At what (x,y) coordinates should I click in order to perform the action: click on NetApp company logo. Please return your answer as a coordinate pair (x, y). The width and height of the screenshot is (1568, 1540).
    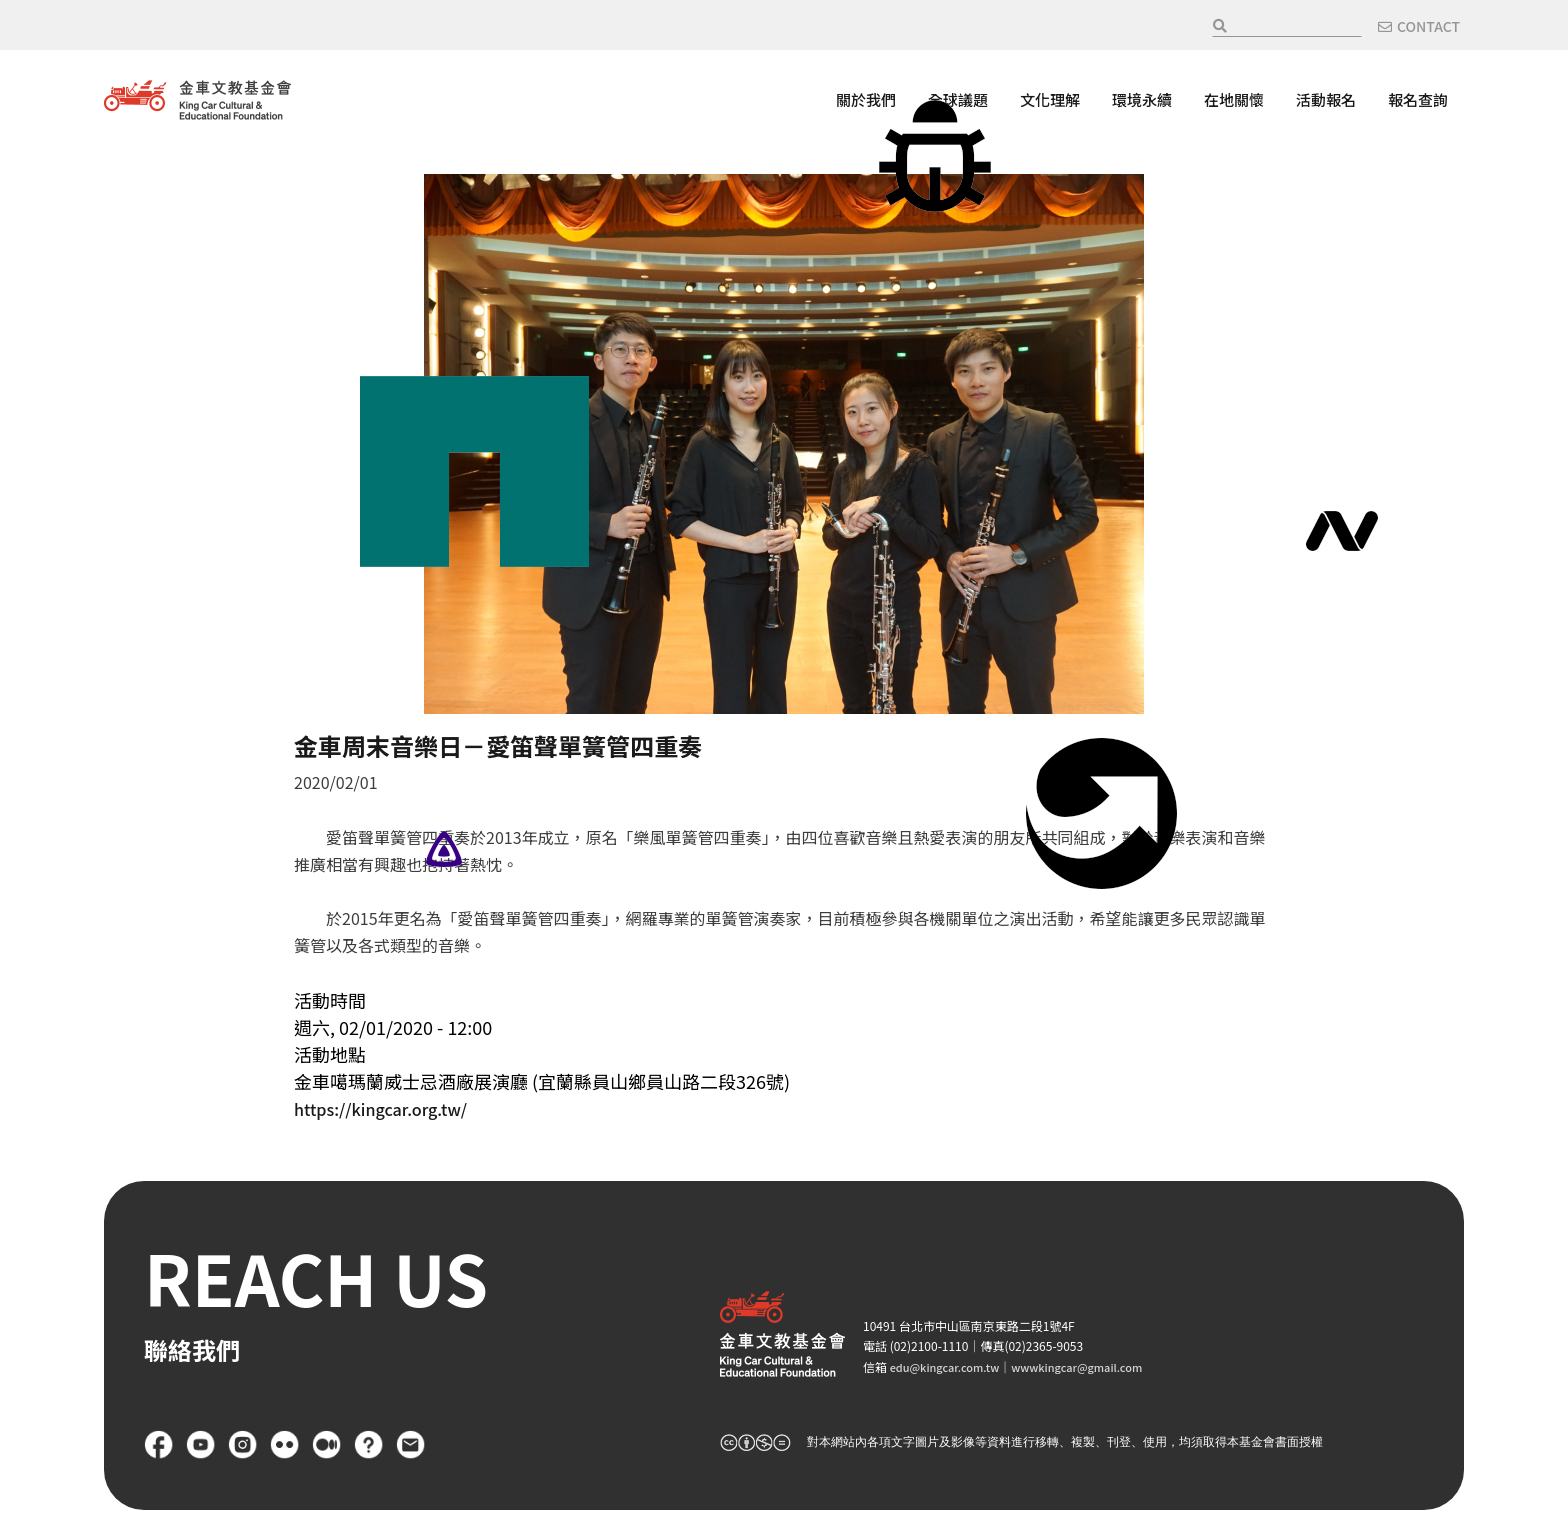
    Looking at the image, I should click on (474, 471).